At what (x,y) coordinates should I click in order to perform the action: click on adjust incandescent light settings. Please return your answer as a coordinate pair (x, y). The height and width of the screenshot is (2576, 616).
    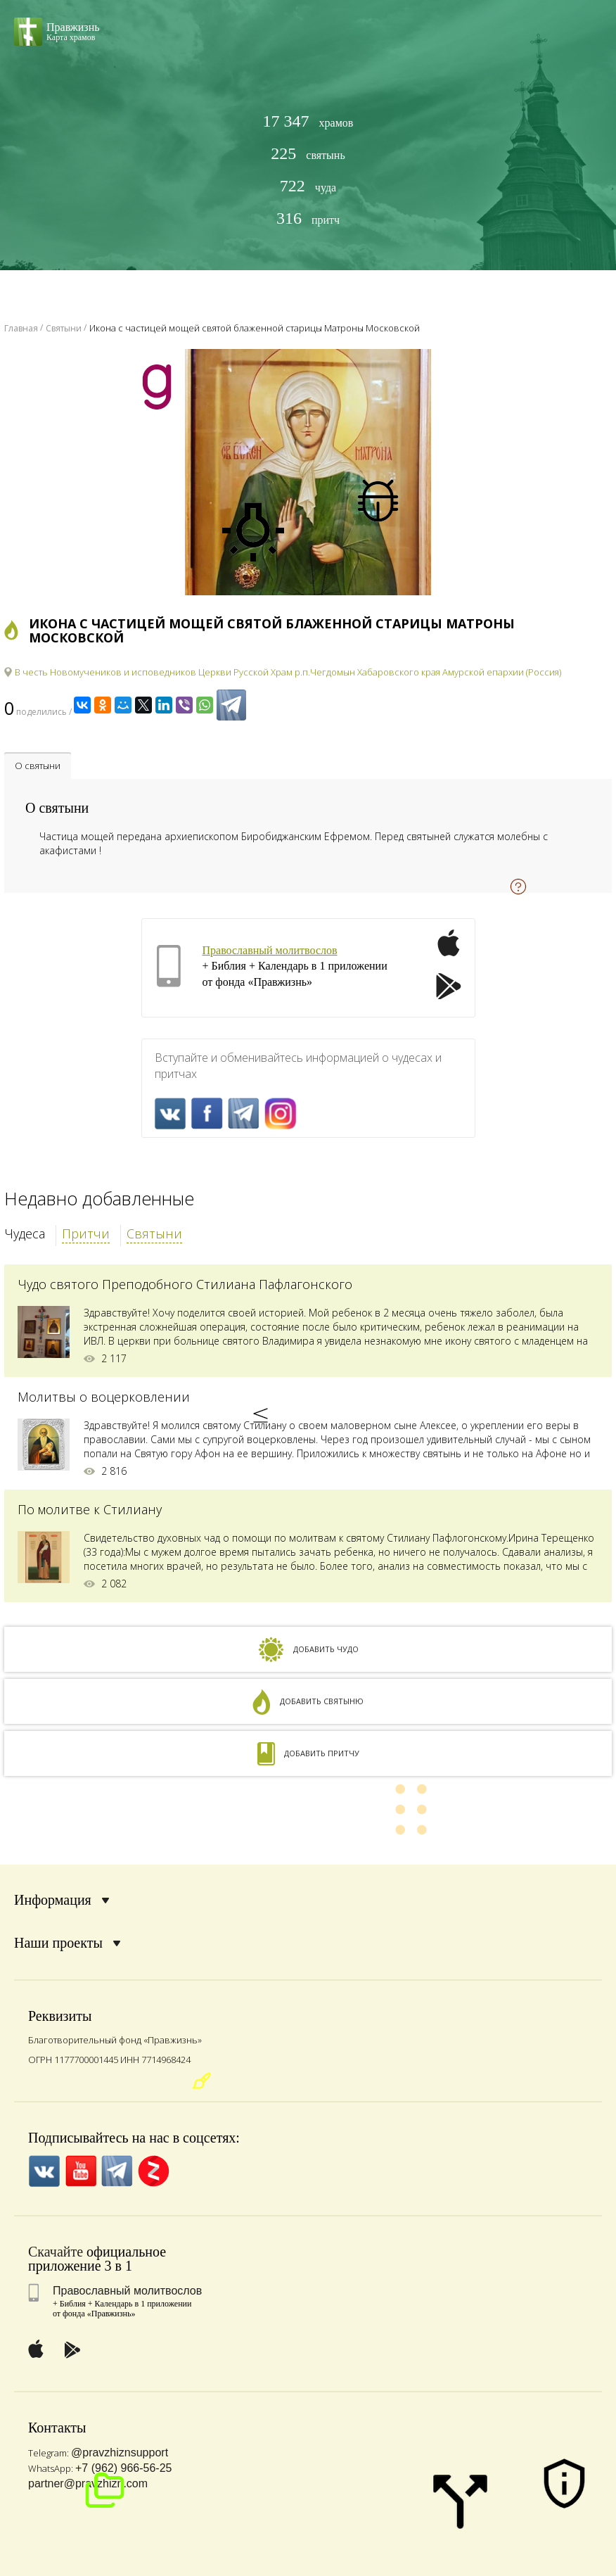
    Looking at the image, I should click on (253, 531).